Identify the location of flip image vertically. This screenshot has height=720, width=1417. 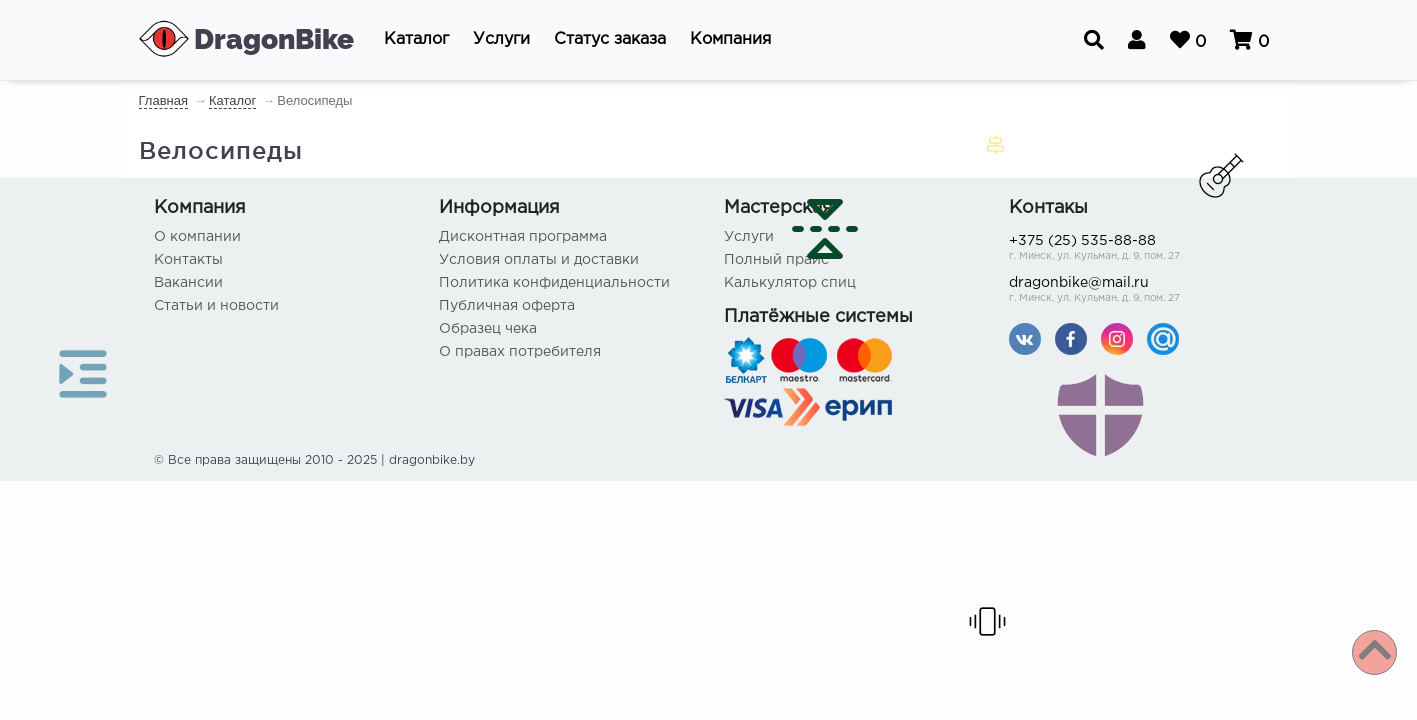
(825, 229).